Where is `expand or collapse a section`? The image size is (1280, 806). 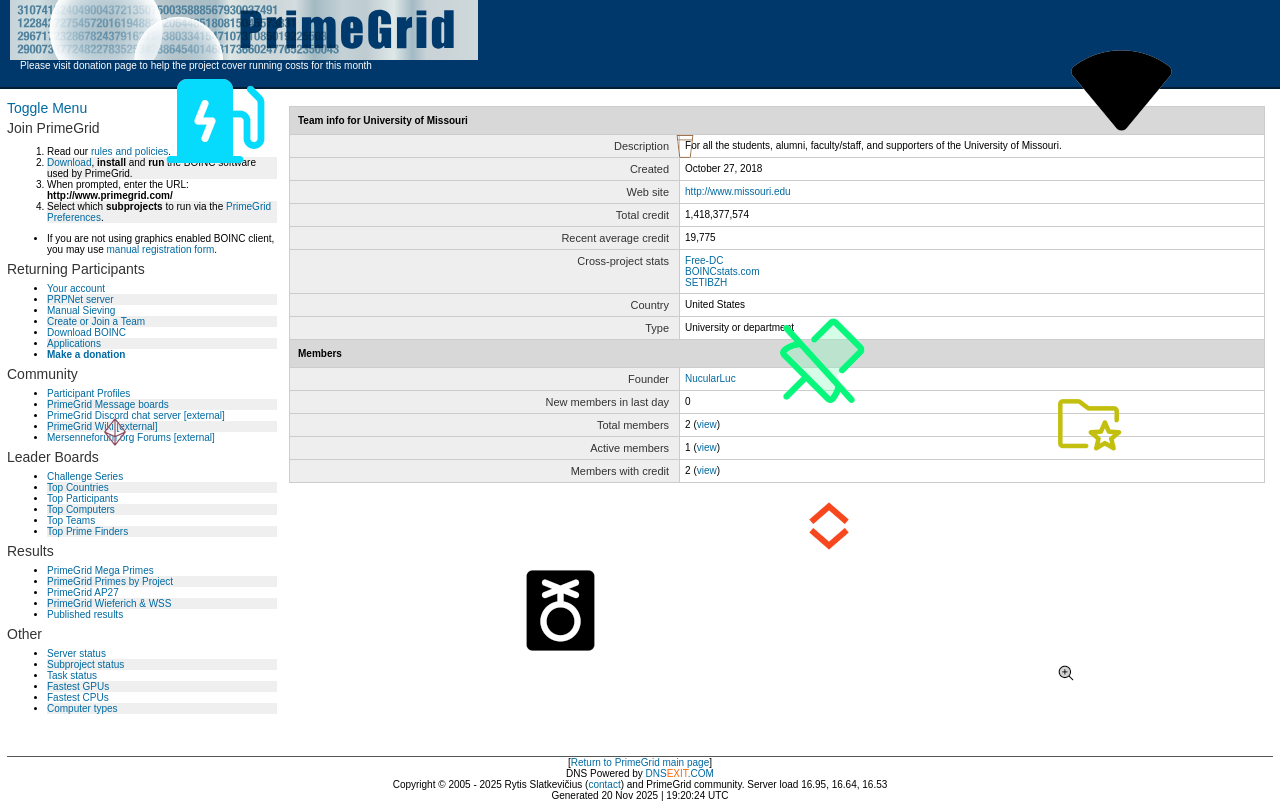
expand or collapse a section is located at coordinates (829, 526).